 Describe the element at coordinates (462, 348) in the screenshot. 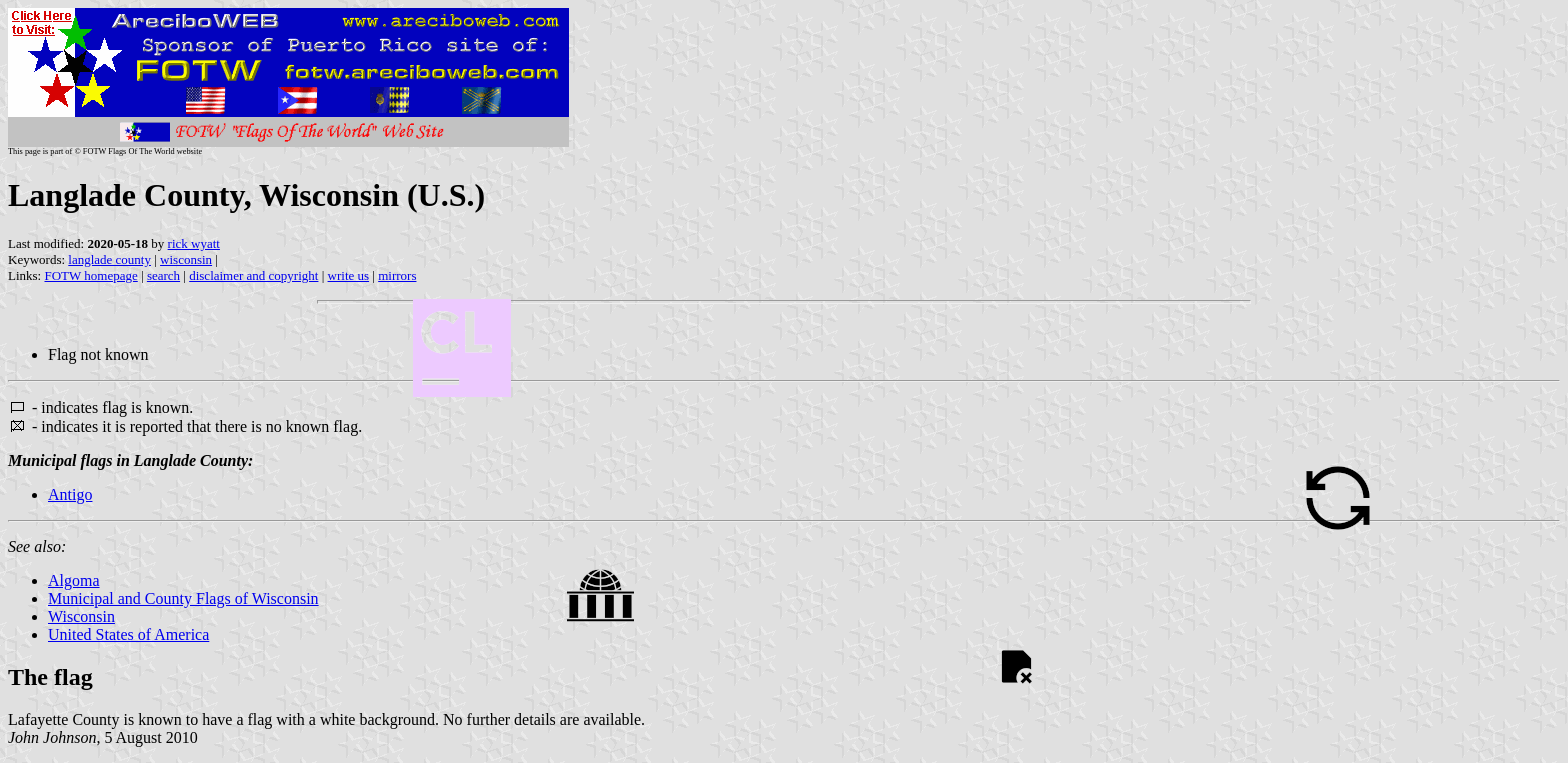

I see `open CLion IDE` at that location.